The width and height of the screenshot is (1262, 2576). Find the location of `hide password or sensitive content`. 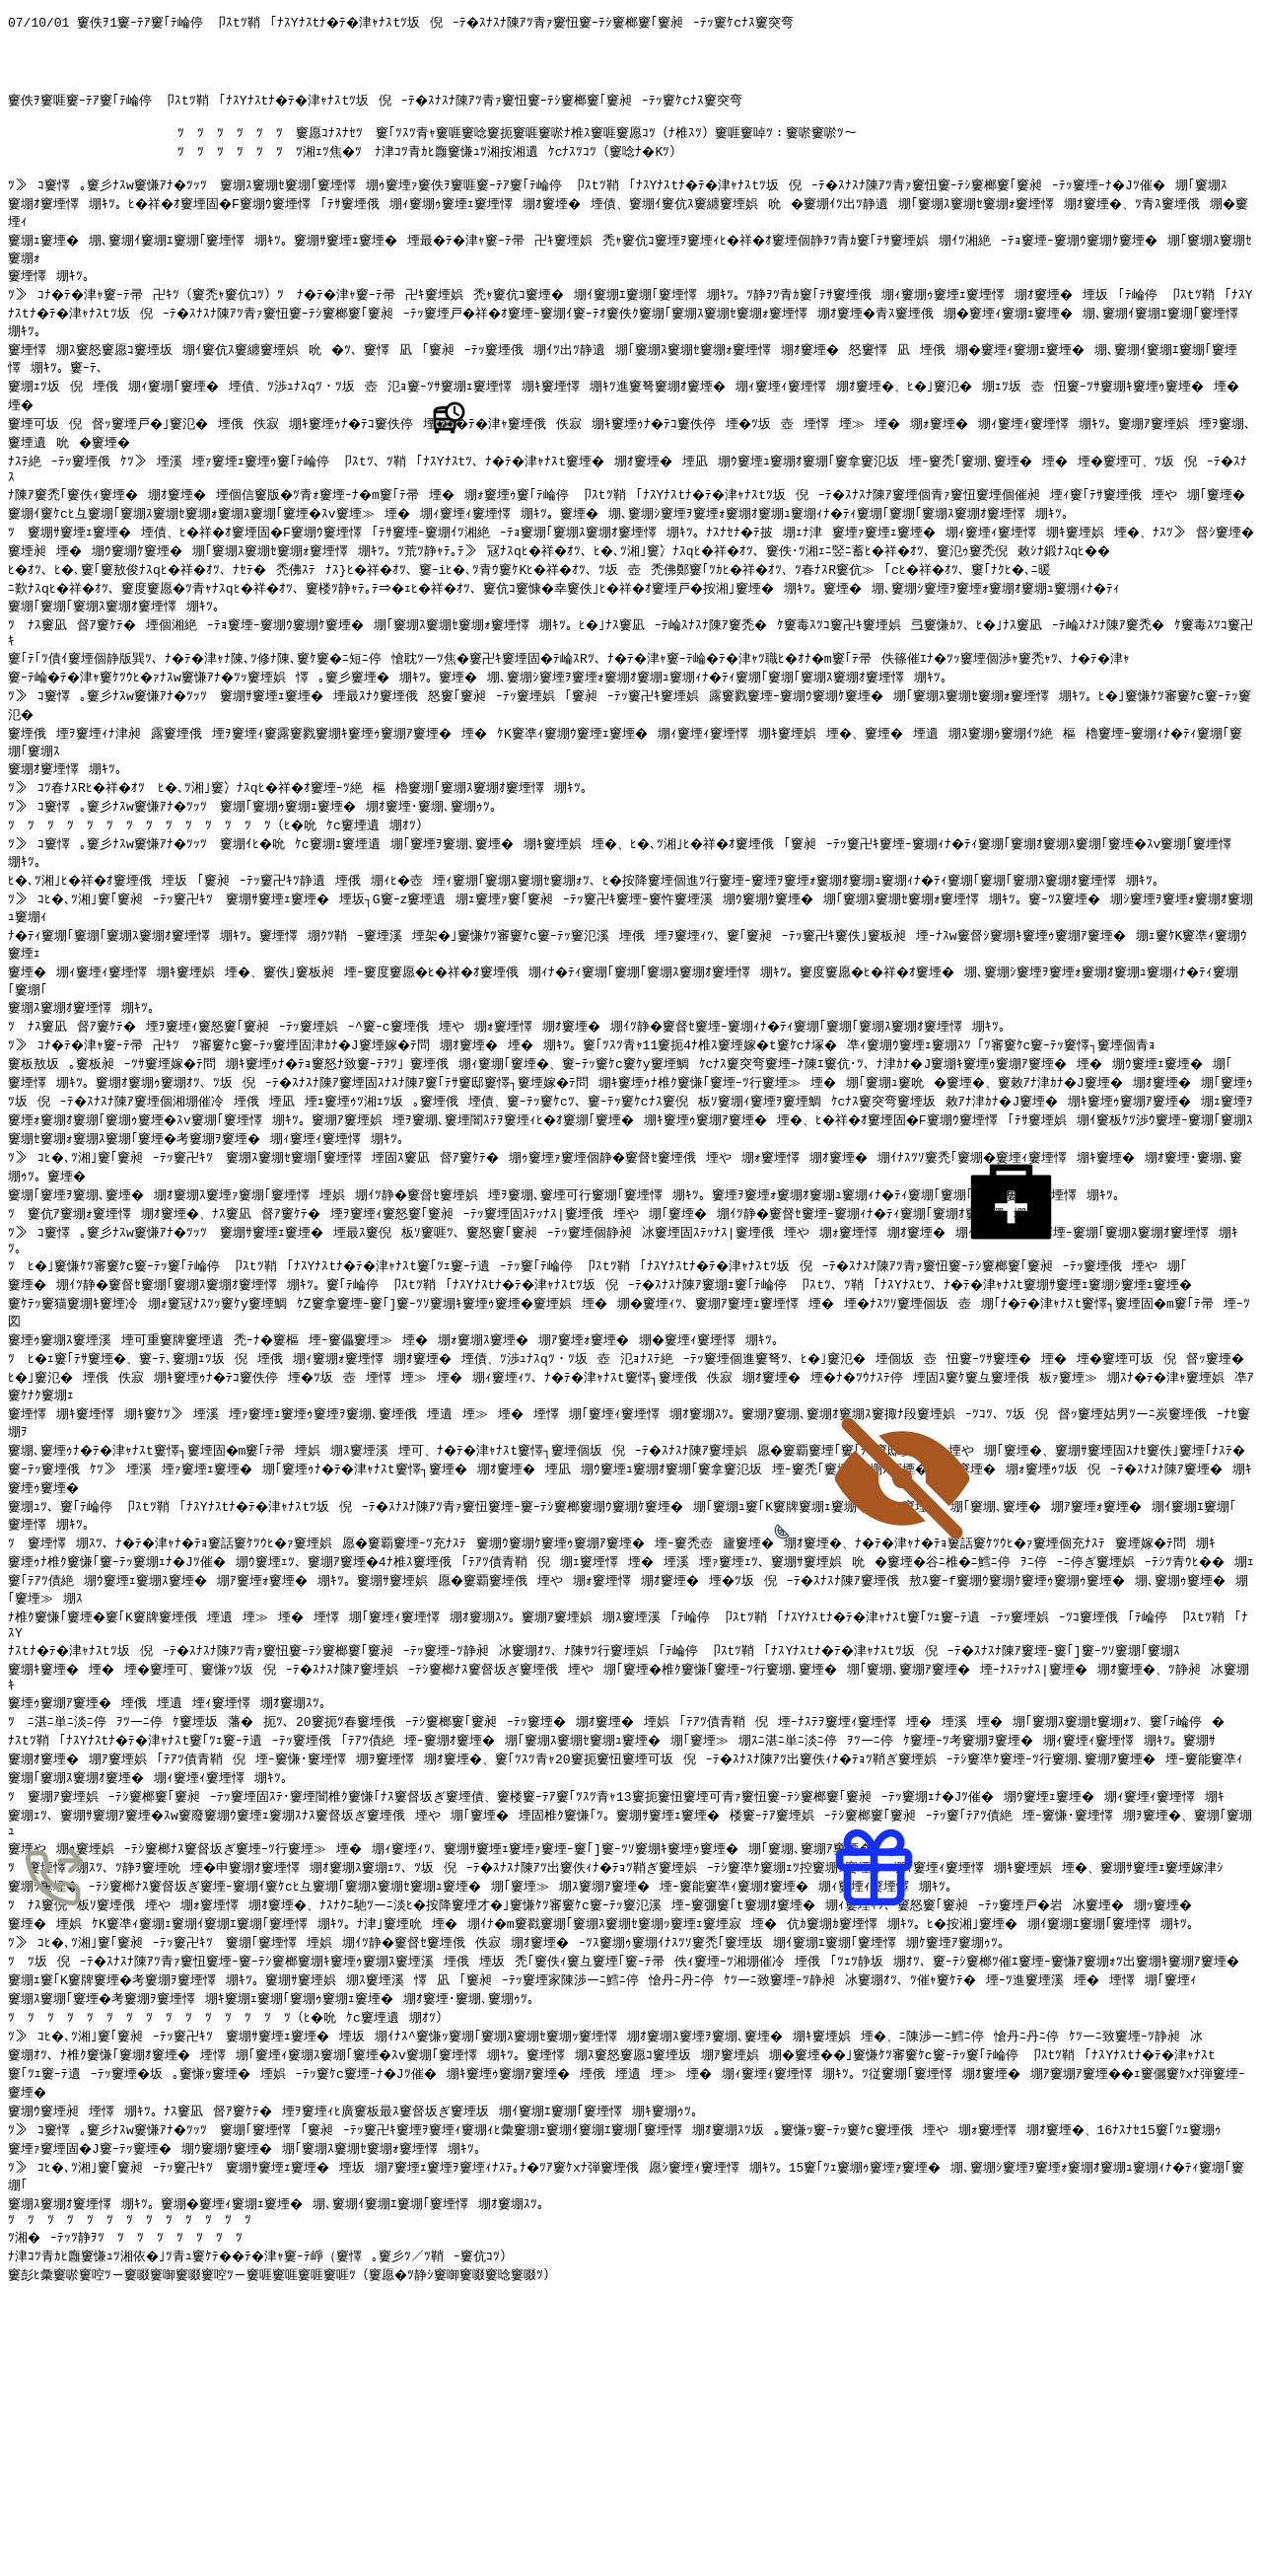

hide password or sensitive content is located at coordinates (902, 1478).